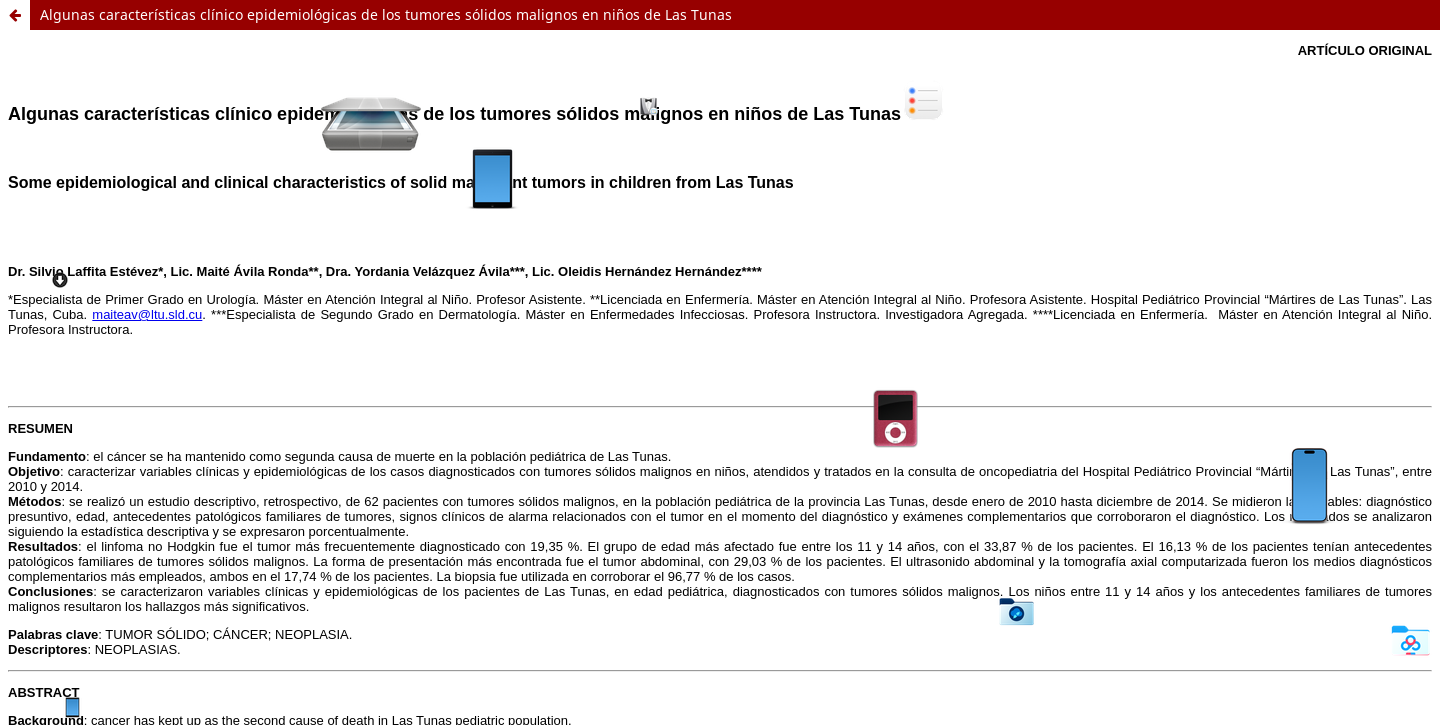 The image size is (1440, 725). What do you see at coordinates (60, 280) in the screenshot?
I see `access your downloads folder` at bounding box center [60, 280].